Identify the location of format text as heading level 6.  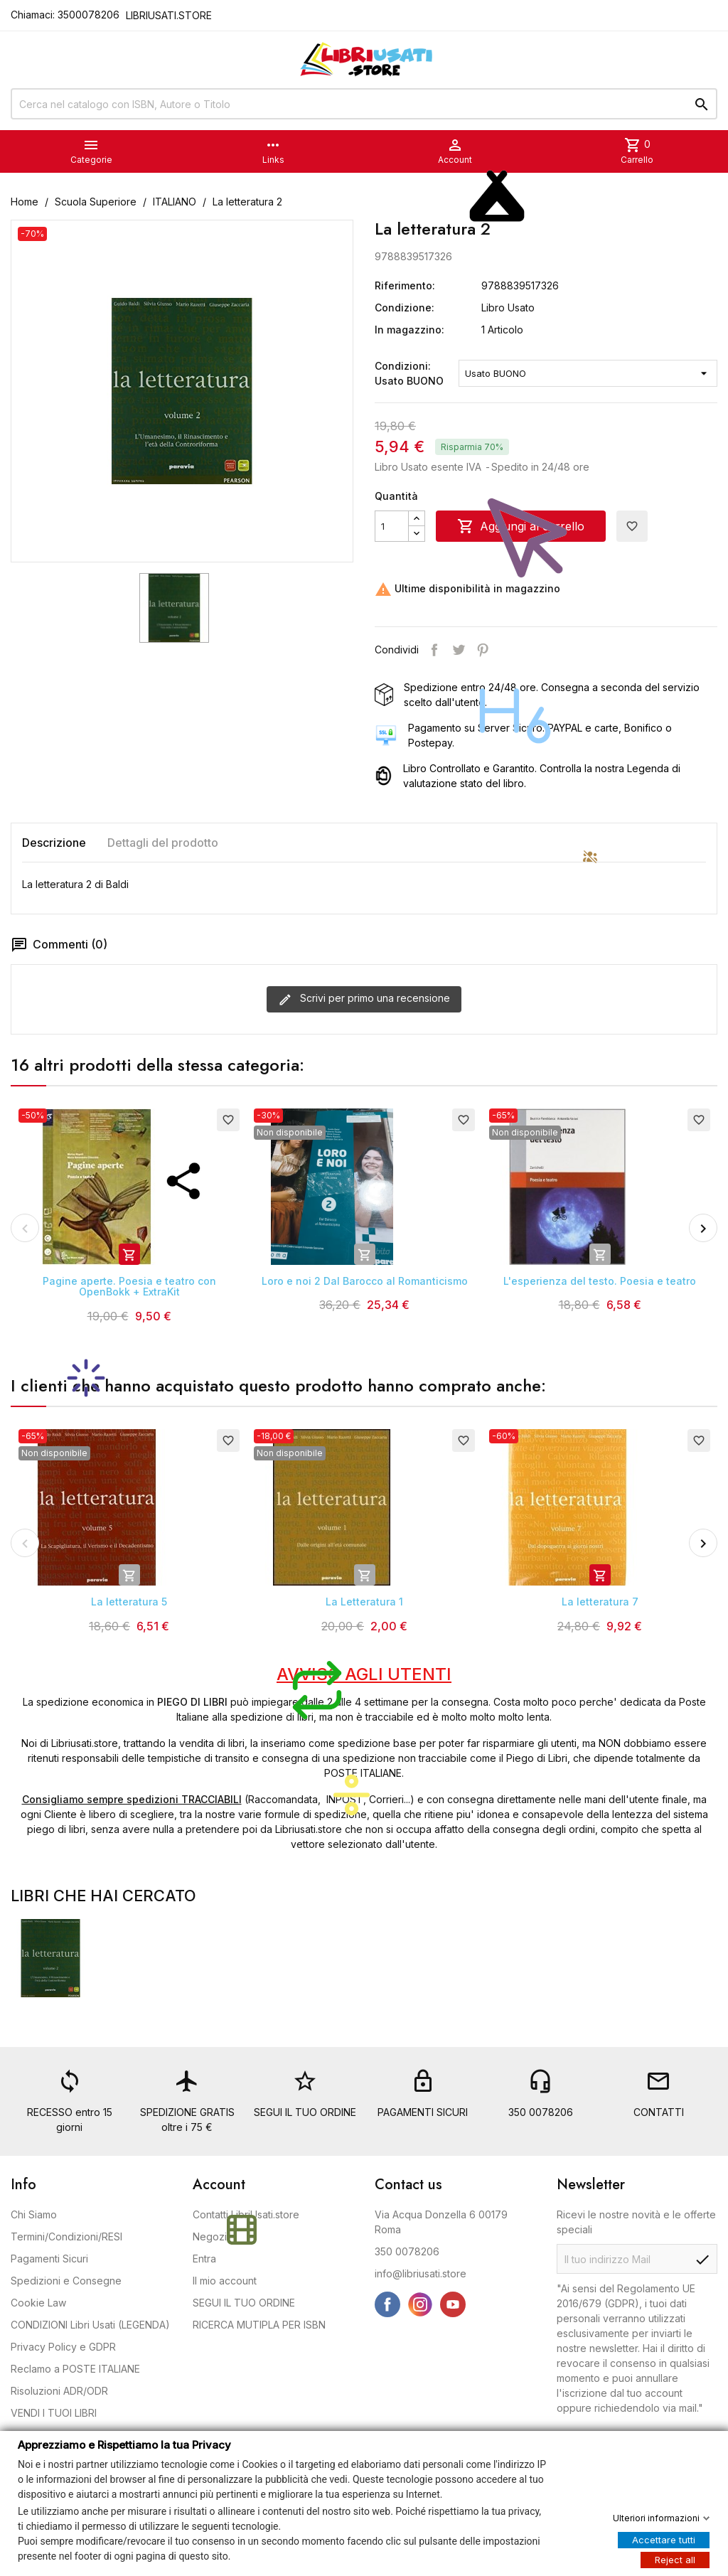
(511, 715).